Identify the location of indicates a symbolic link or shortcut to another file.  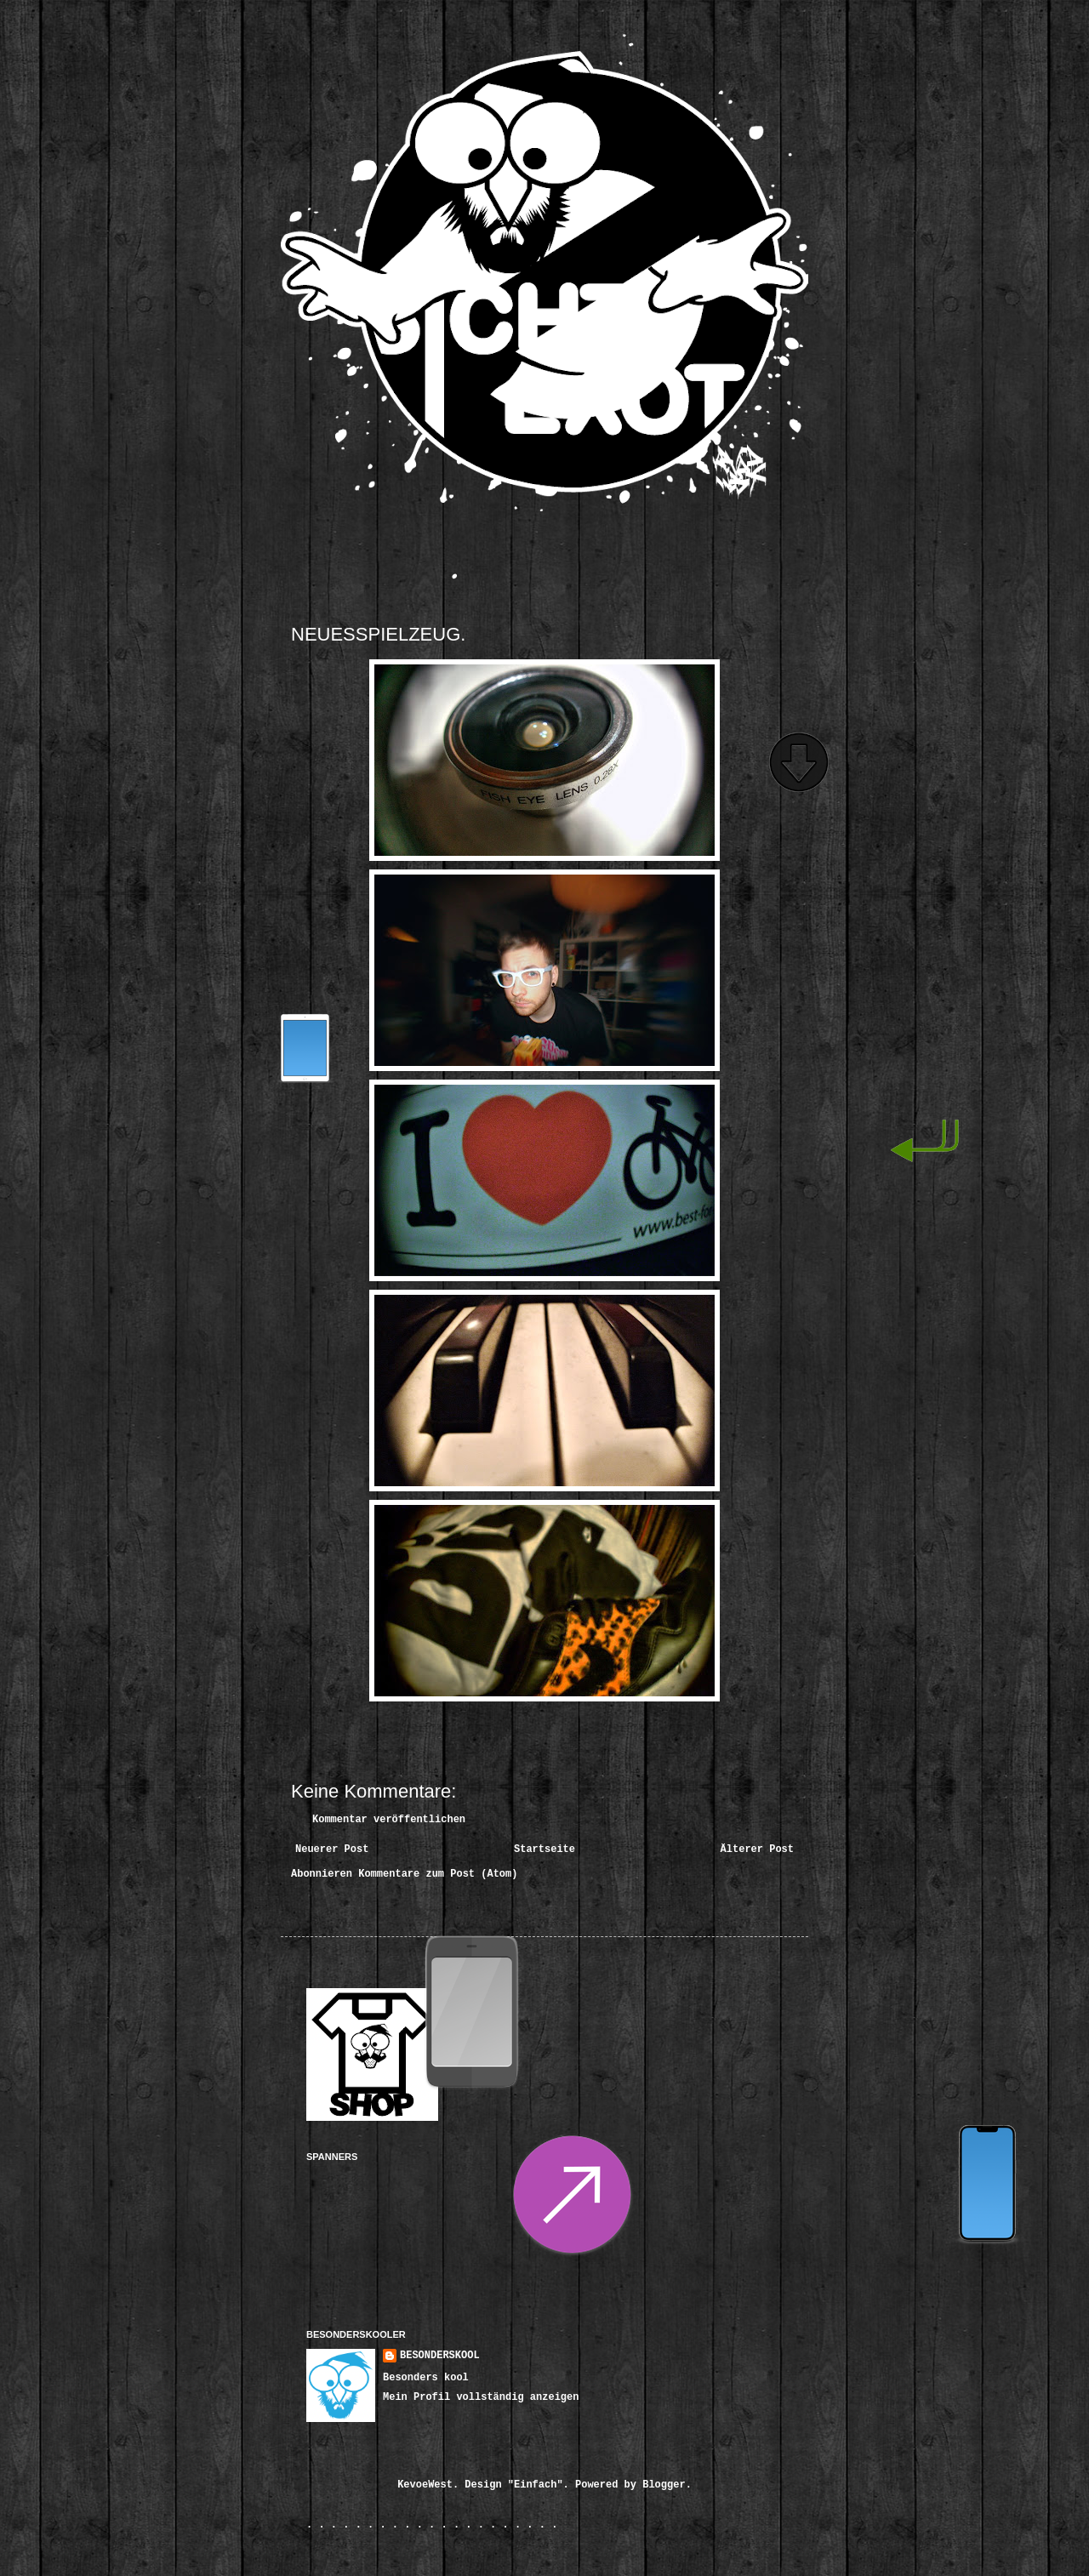
(572, 2194).